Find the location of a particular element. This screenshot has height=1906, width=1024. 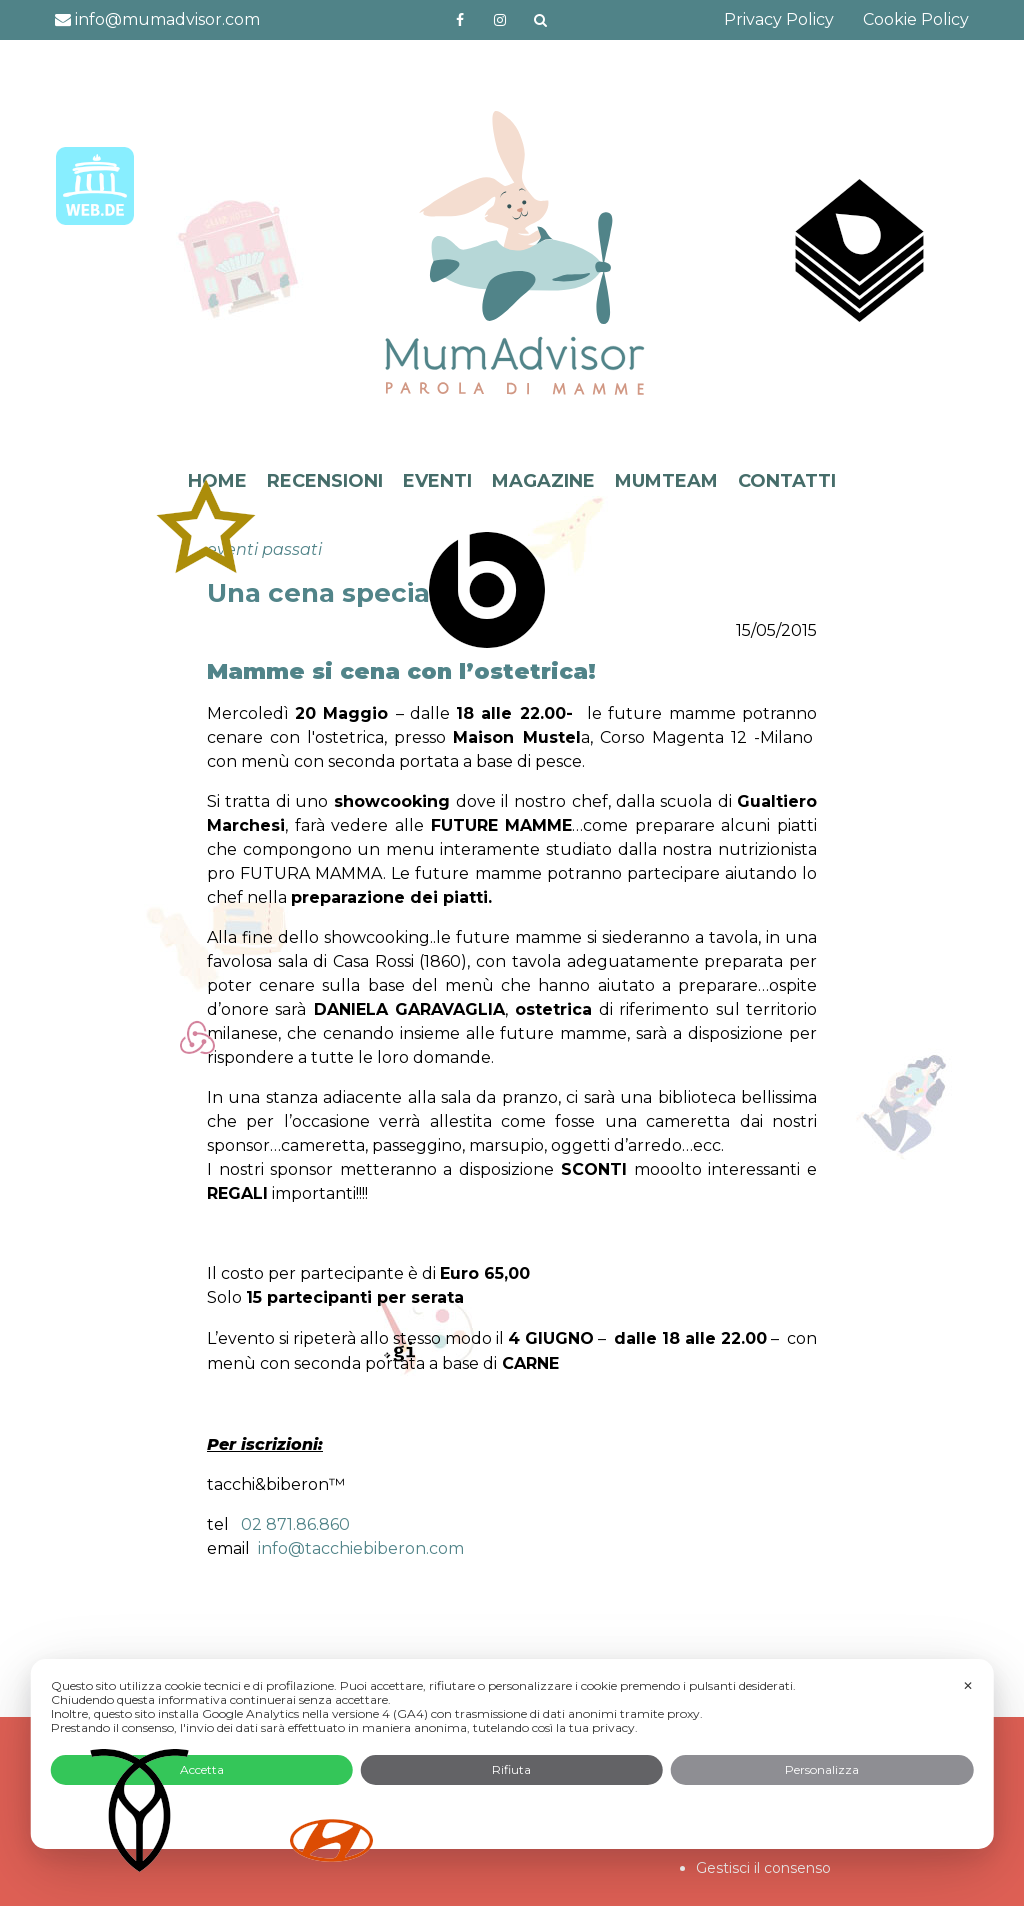

open the Beats by Dre app is located at coordinates (487, 590).